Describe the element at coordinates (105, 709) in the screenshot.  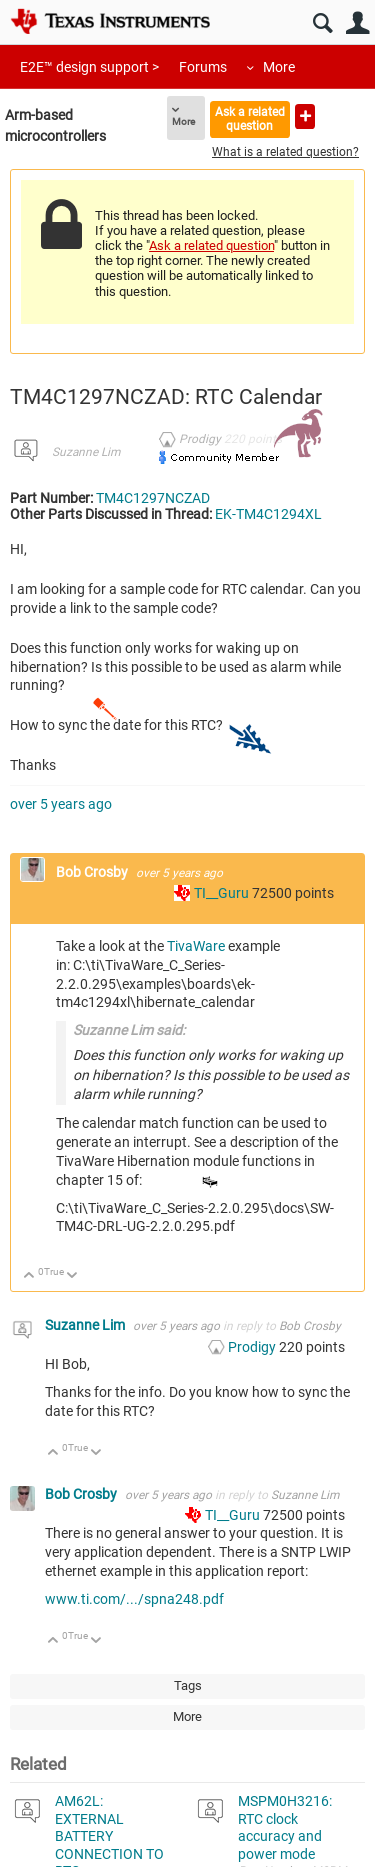
I see `equip stick grenade weapon` at that location.